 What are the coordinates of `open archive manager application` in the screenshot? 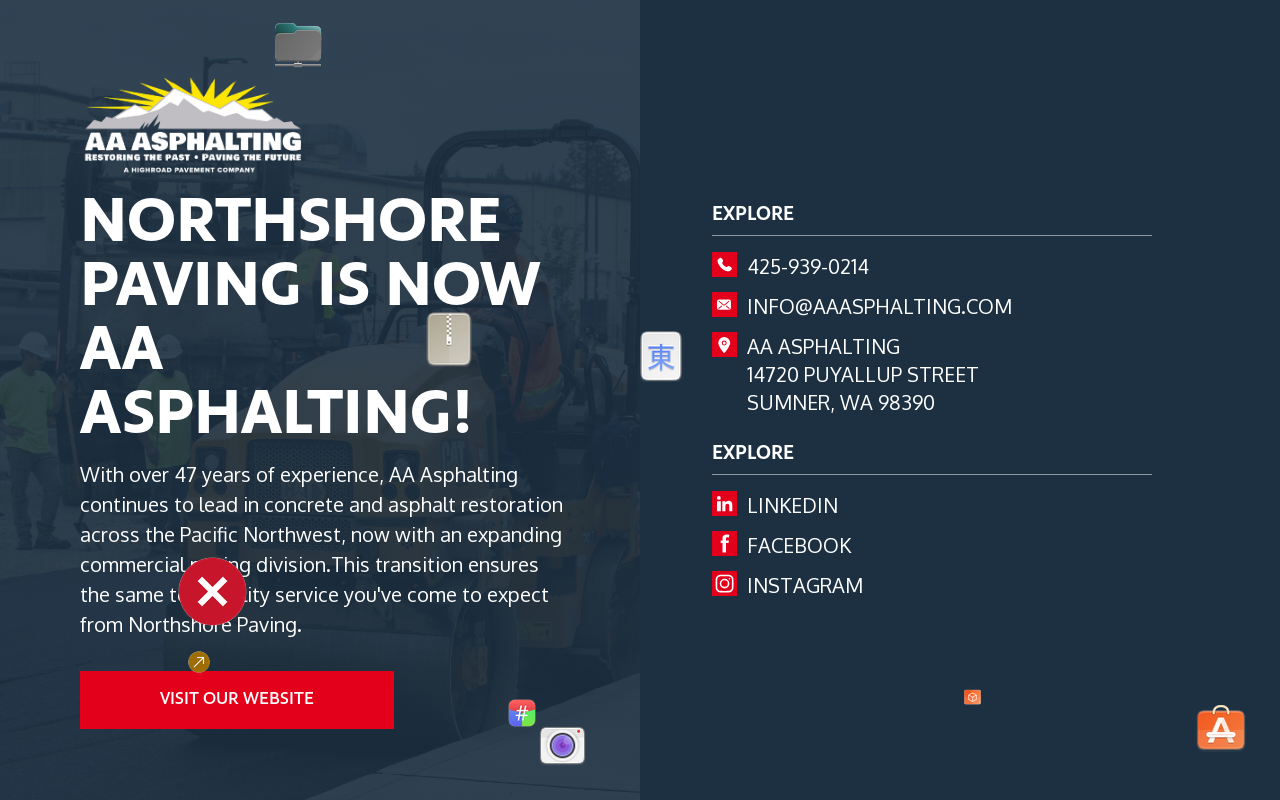 It's located at (449, 339).